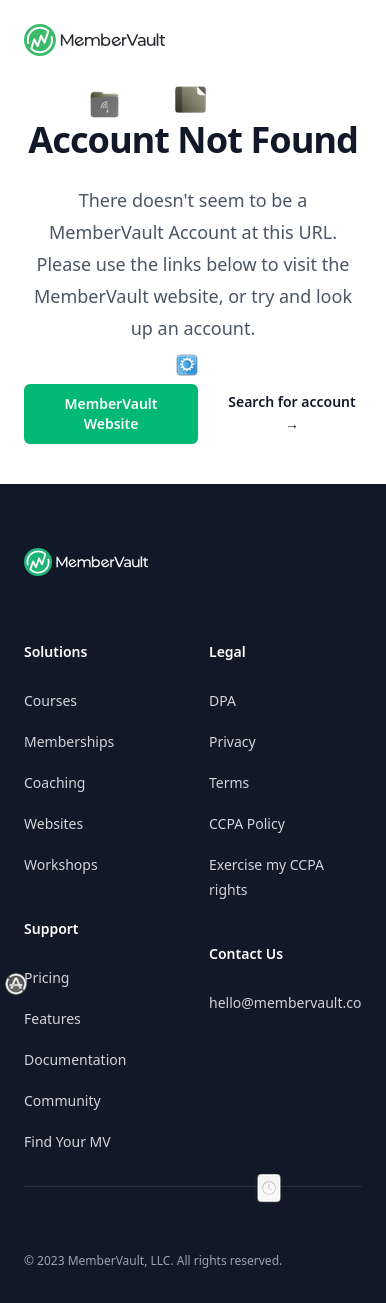 This screenshot has height=1303, width=386. I want to click on open the software update manager, so click(16, 984).